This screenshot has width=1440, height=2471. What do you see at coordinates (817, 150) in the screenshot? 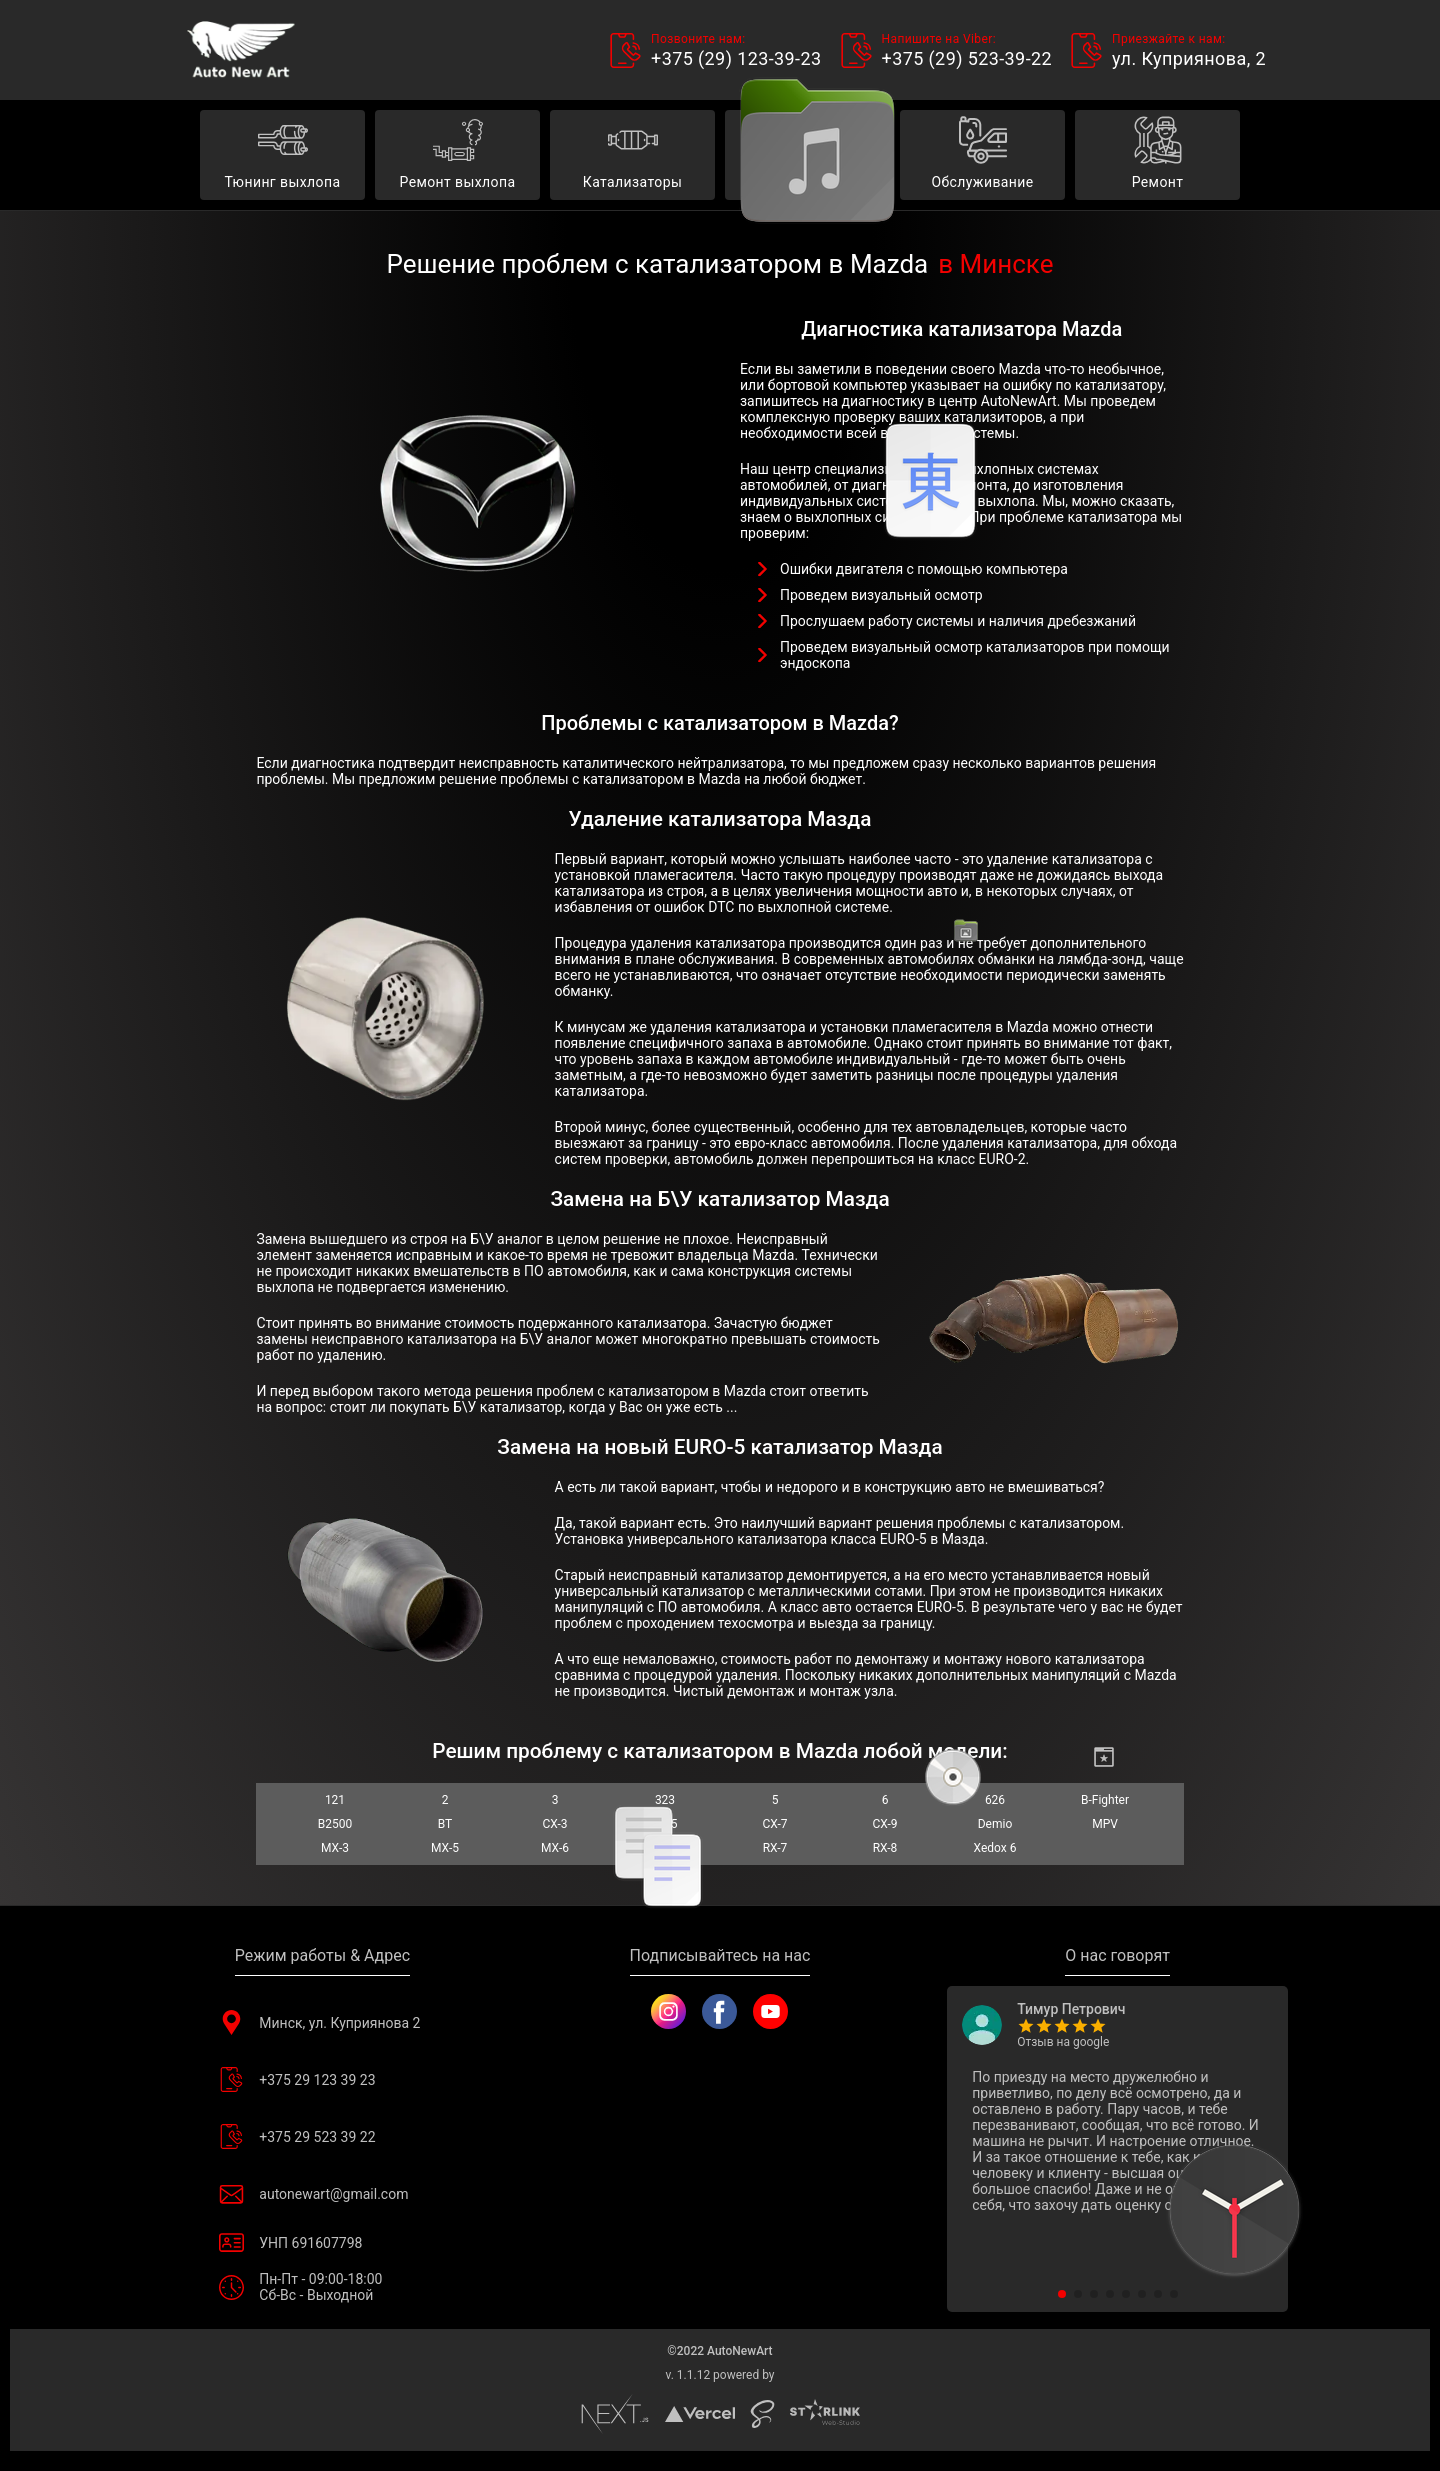
I see `open your music folder` at bounding box center [817, 150].